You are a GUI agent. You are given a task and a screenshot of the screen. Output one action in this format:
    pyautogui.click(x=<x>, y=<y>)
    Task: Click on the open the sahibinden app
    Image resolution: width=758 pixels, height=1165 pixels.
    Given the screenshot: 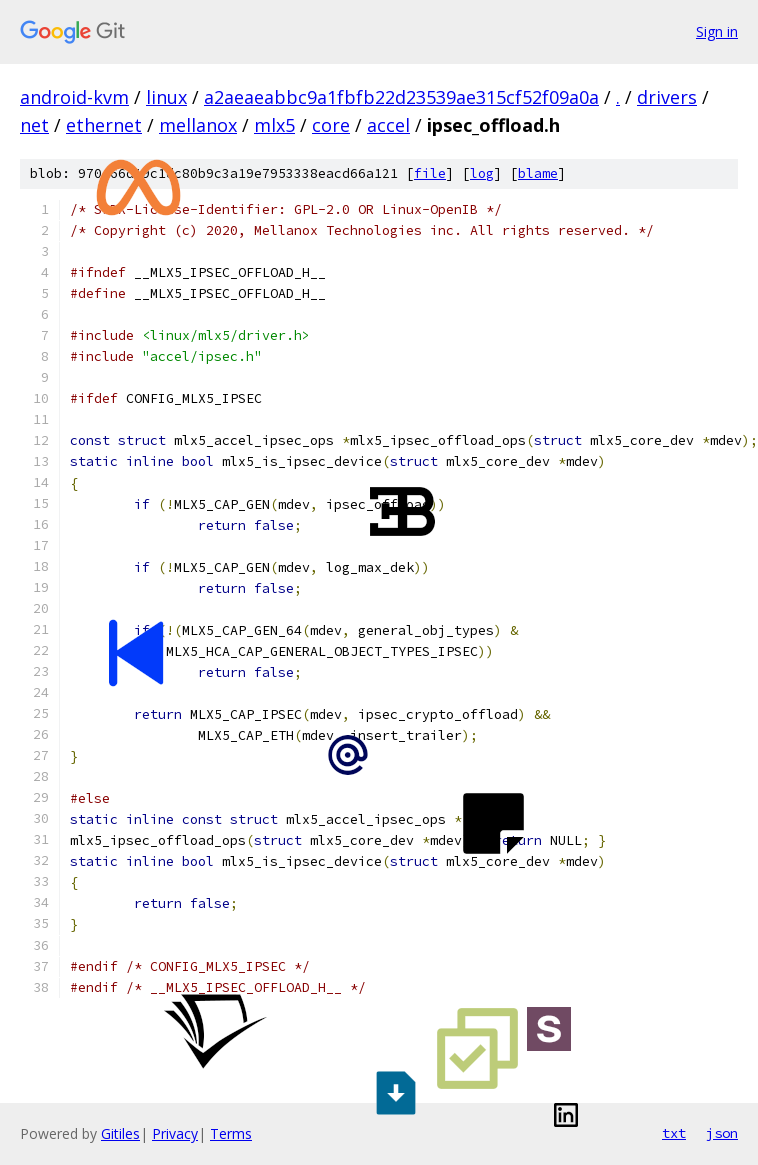 What is the action you would take?
    pyautogui.click(x=549, y=1029)
    